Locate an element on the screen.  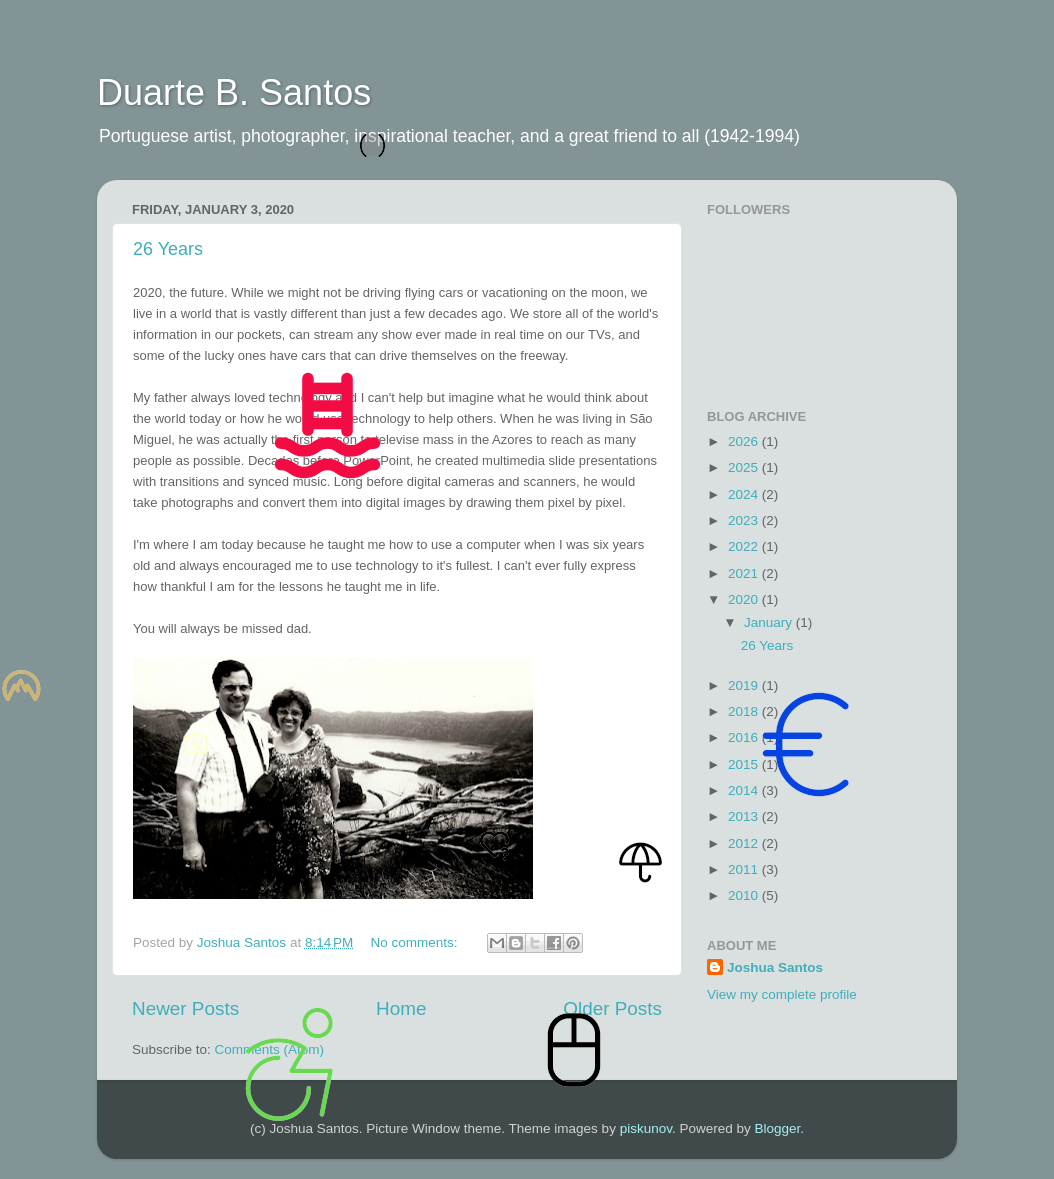
insert parentheses in text or code is located at coordinates (372, 145).